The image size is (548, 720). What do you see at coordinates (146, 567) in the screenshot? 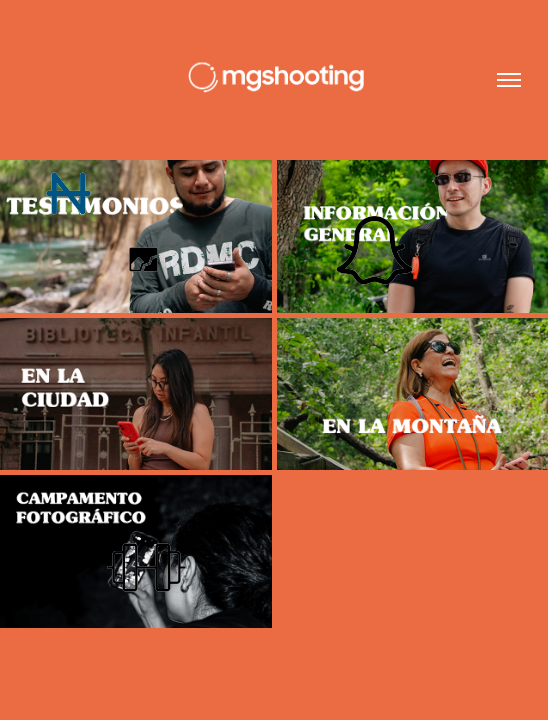
I see `access workout or fitness features` at bounding box center [146, 567].